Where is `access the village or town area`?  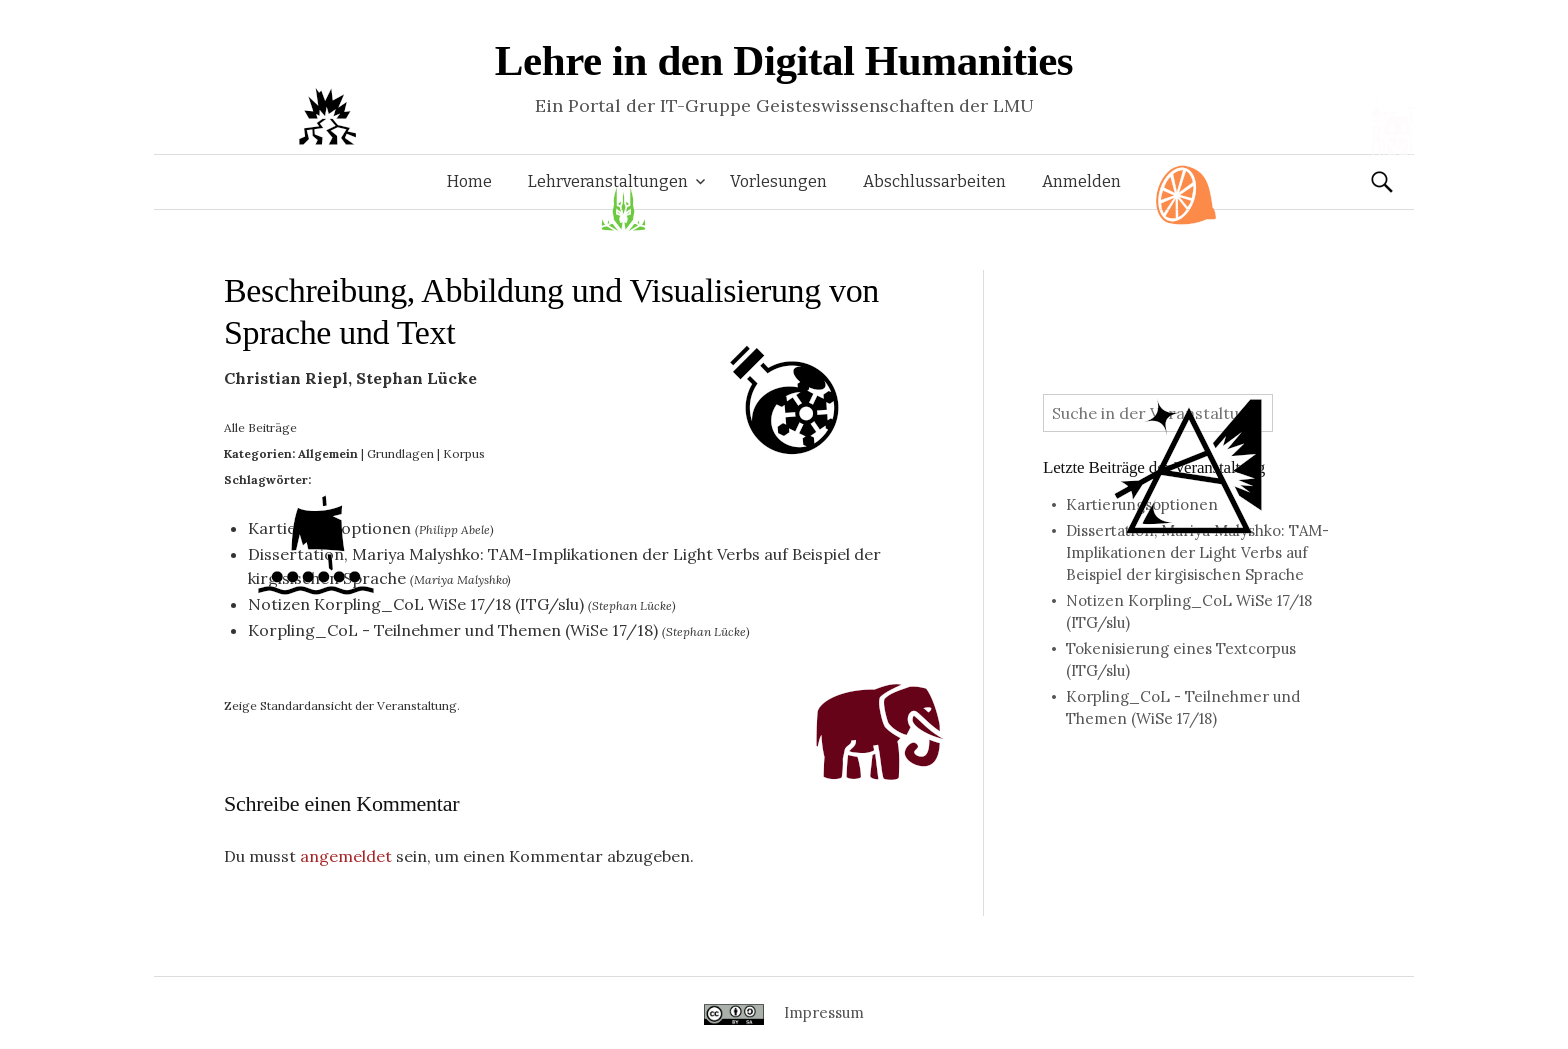
access the village or town area is located at coordinates (1392, 126).